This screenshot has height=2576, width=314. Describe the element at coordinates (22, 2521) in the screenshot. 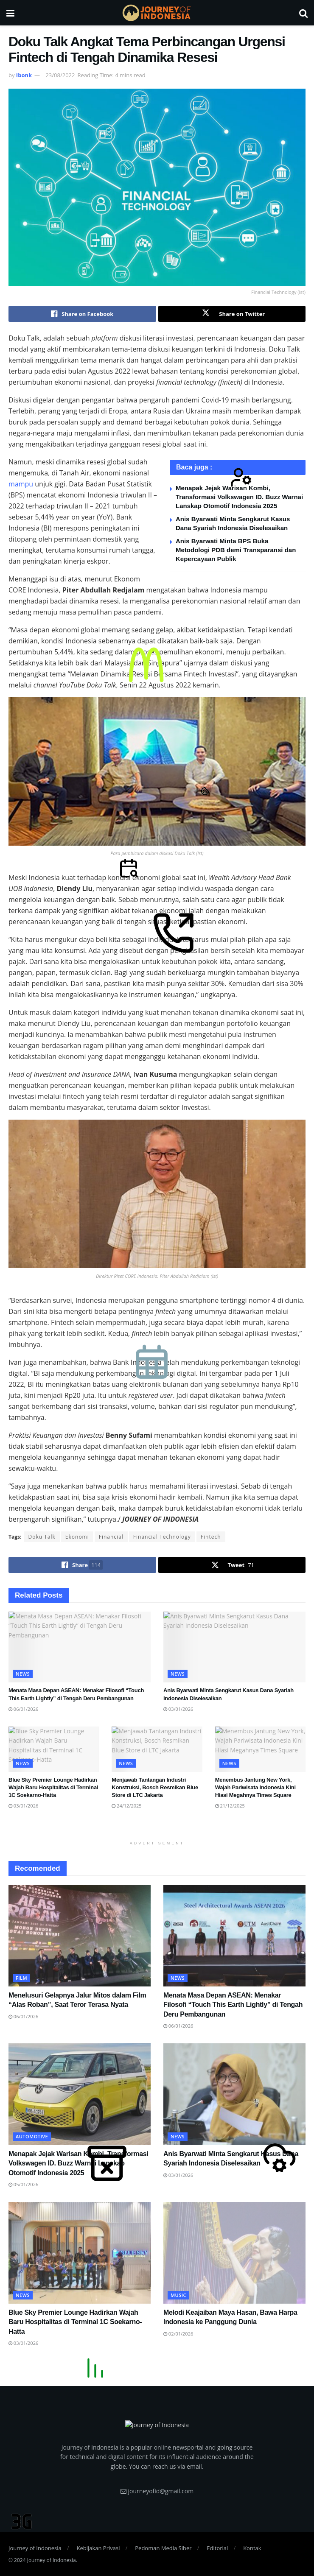

I see `indicates 3G mobile network connection` at that location.